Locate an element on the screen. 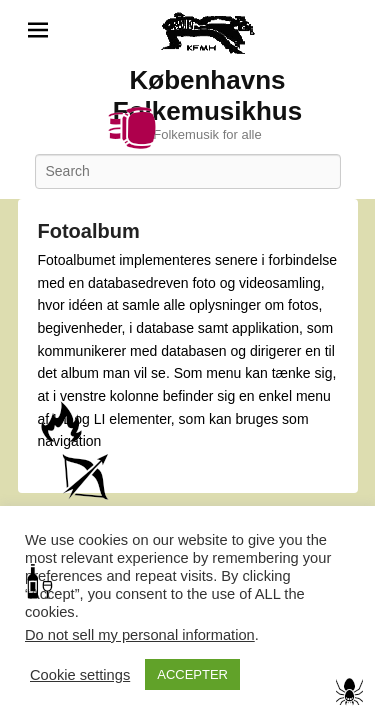 This screenshot has height=720, width=375. indicates spider or arachnid enemy type in game is located at coordinates (349, 691).